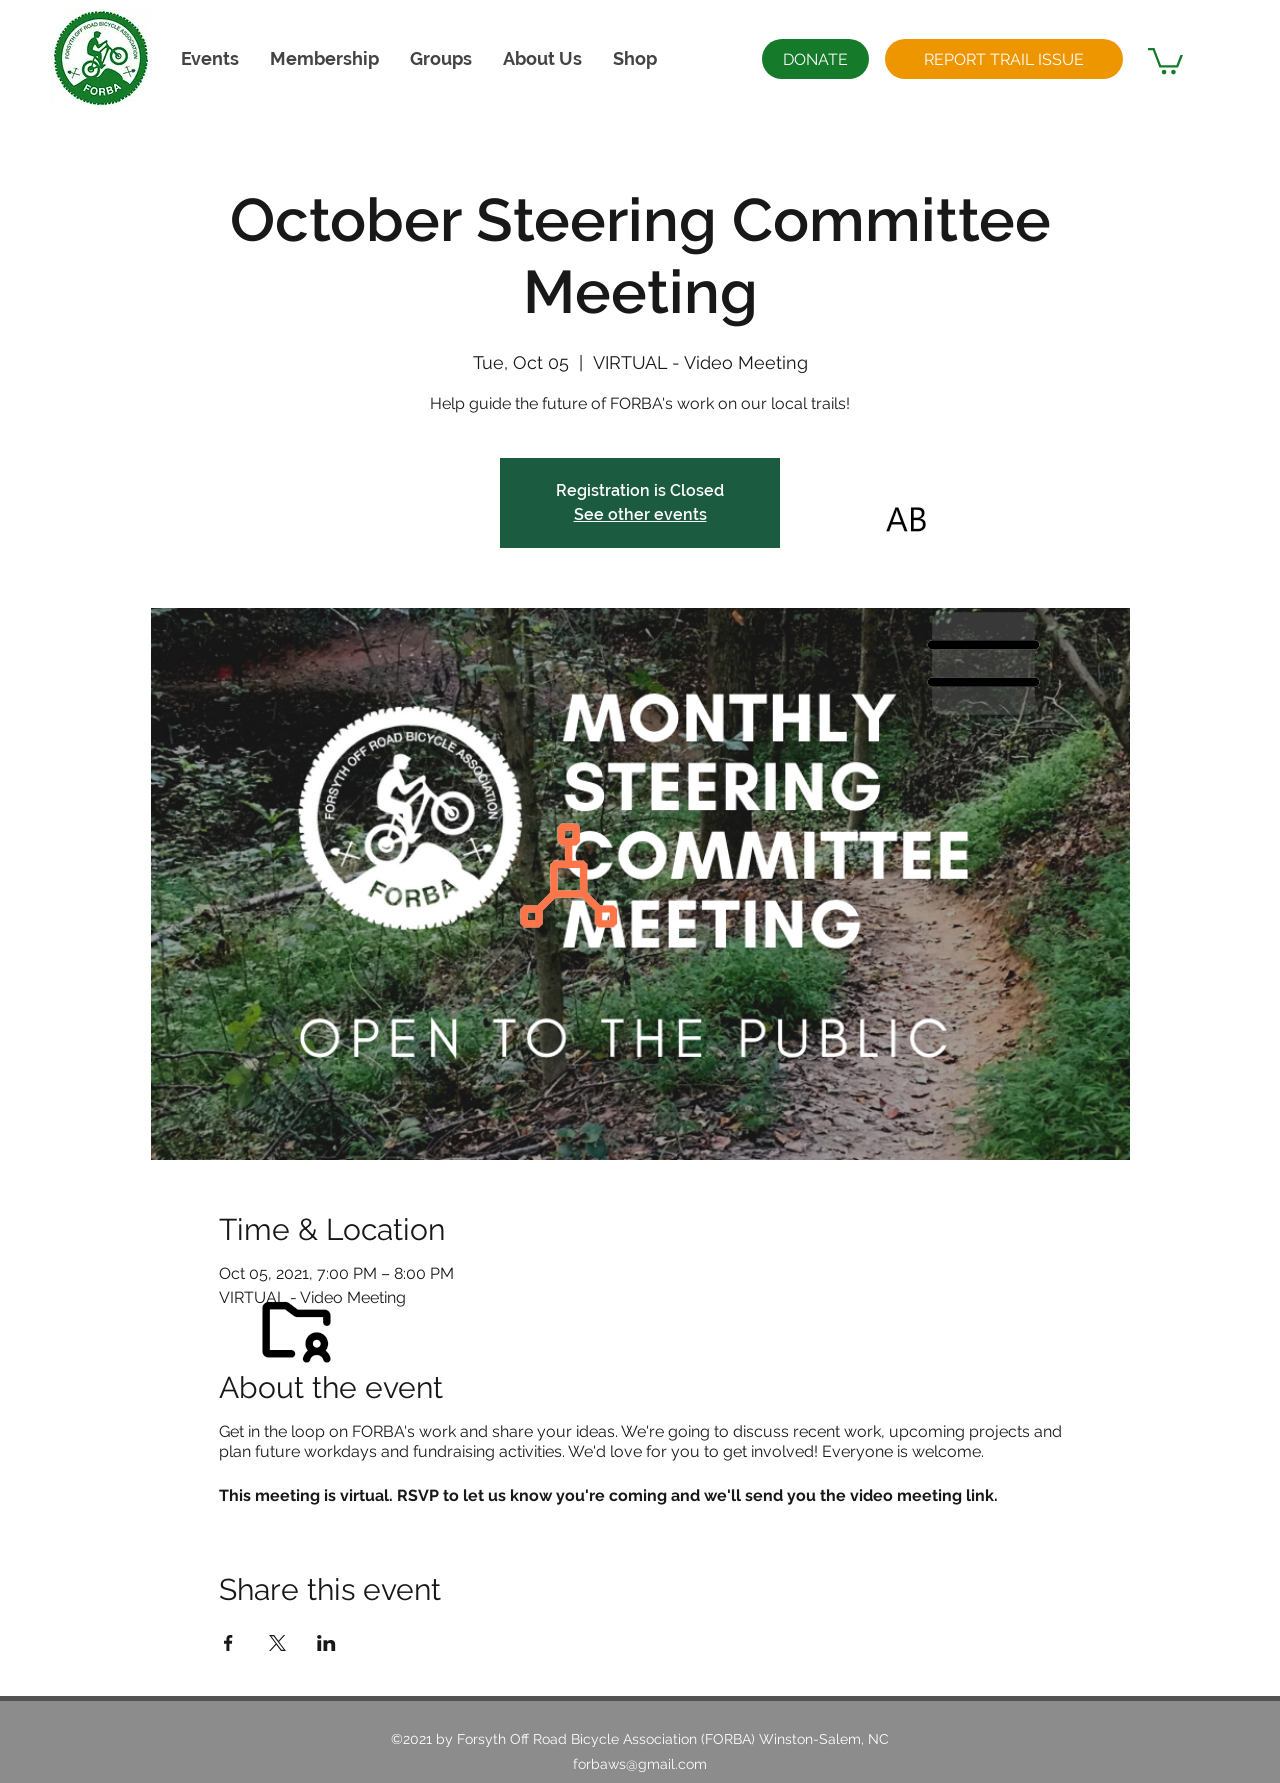  Describe the element at coordinates (572, 875) in the screenshot. I see `view type hierarchy in code editor` at that location.